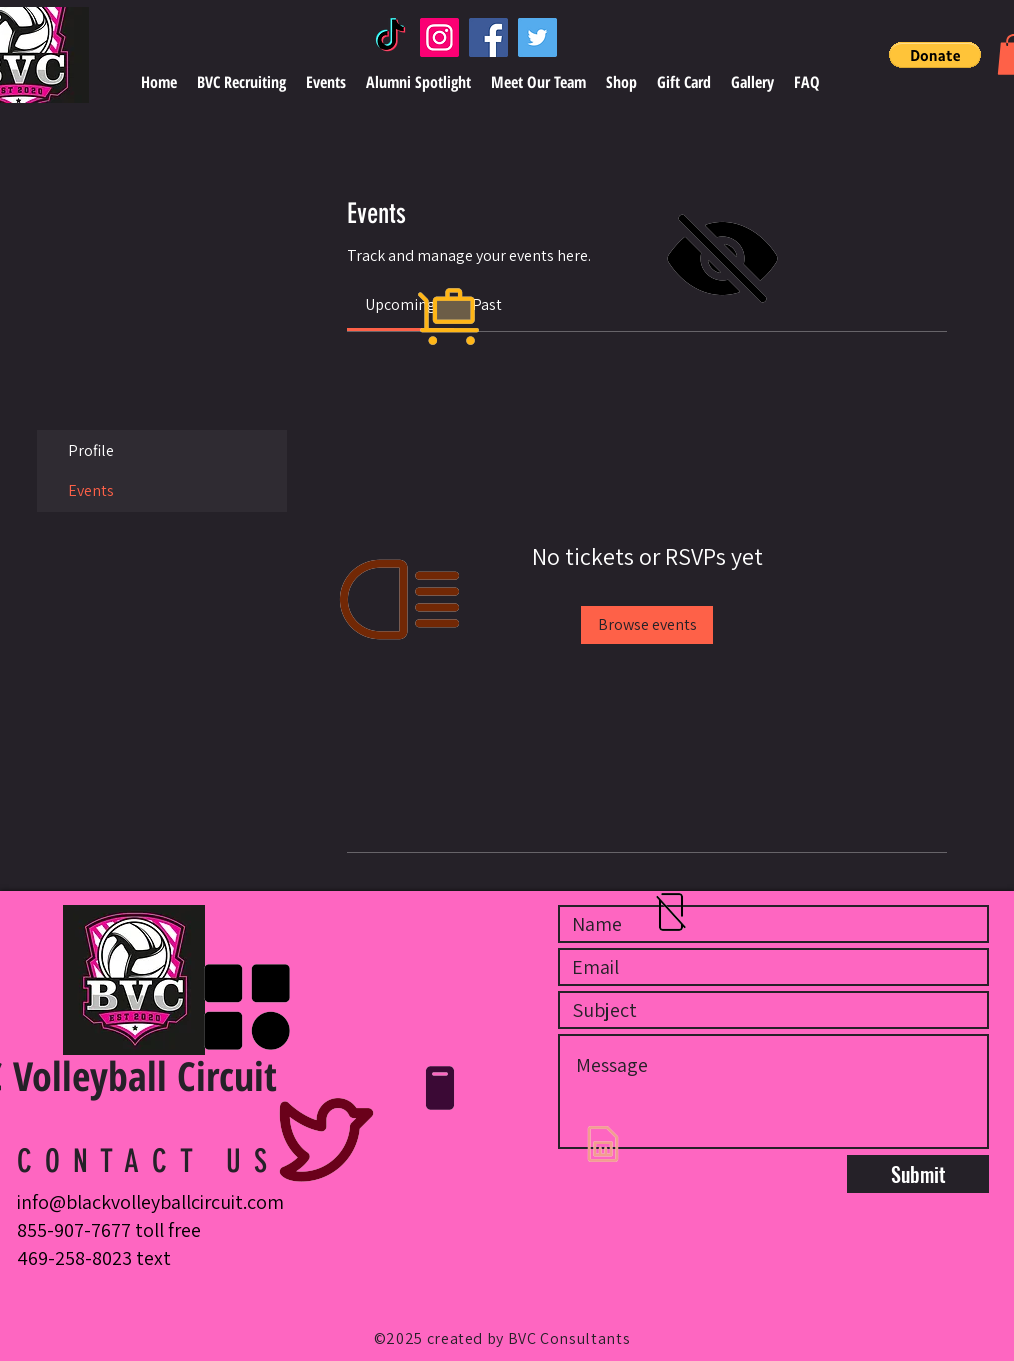  What do you see at coordinates (321, 1136) in the screenshot?
I see `share to twitter` at bounding box center [321, 1136].